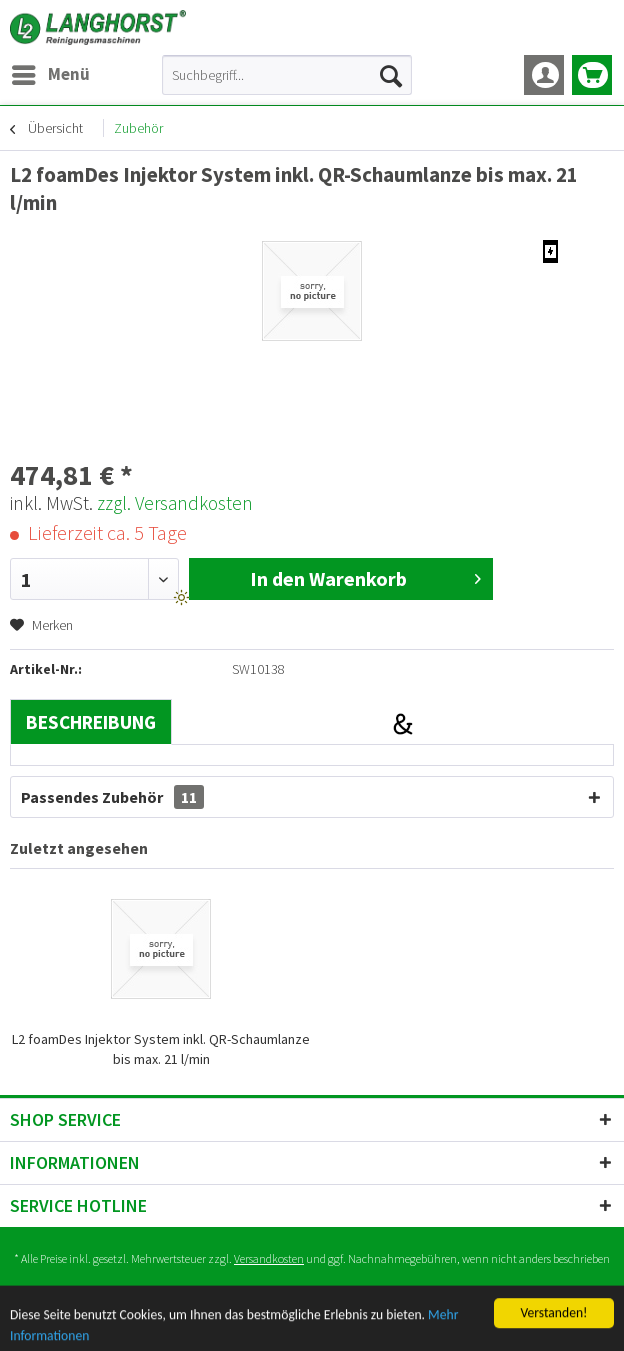 Image resolution: width=624 pixels, height=1351 pixels. Describe the element at coordinates (181, 597) in the screenshot. I see `switch to light mode` at that location.